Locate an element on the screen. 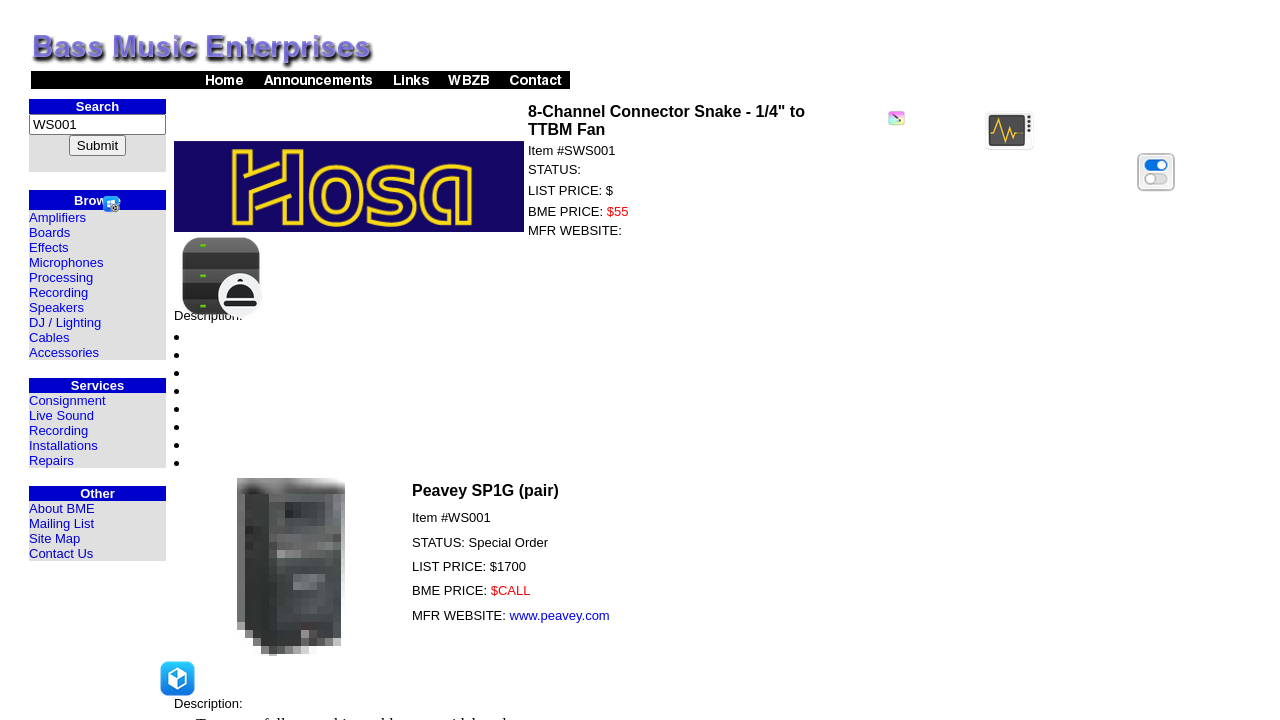  open gnome tweaks application is located at coordinates (1156, 172).